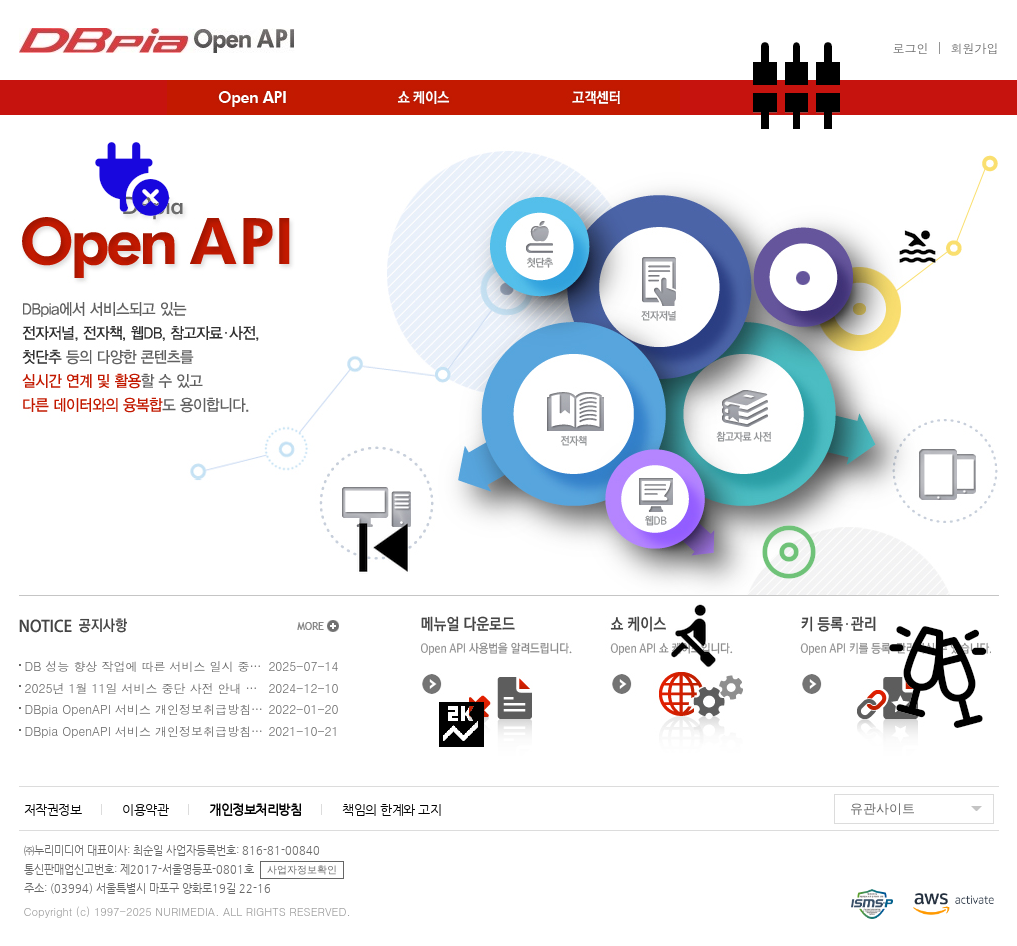 This screenshot has height=946, width=1017. What do you see at coordinates (128, 179) in the screenshot?
I see `connection failed or unavailable` at bounding box center [128, 179].